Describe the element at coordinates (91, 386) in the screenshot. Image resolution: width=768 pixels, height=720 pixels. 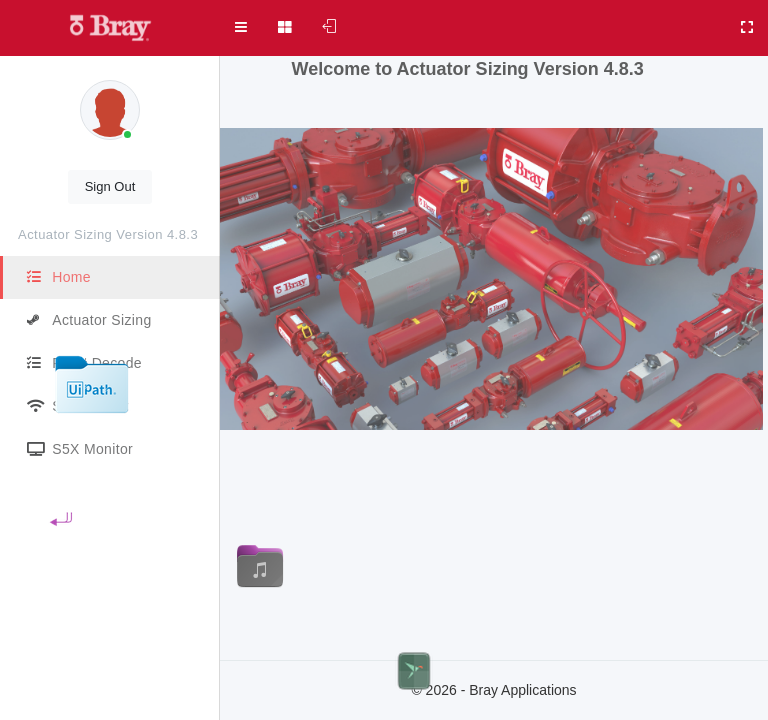
I see `open UiPath project folder` at that location.